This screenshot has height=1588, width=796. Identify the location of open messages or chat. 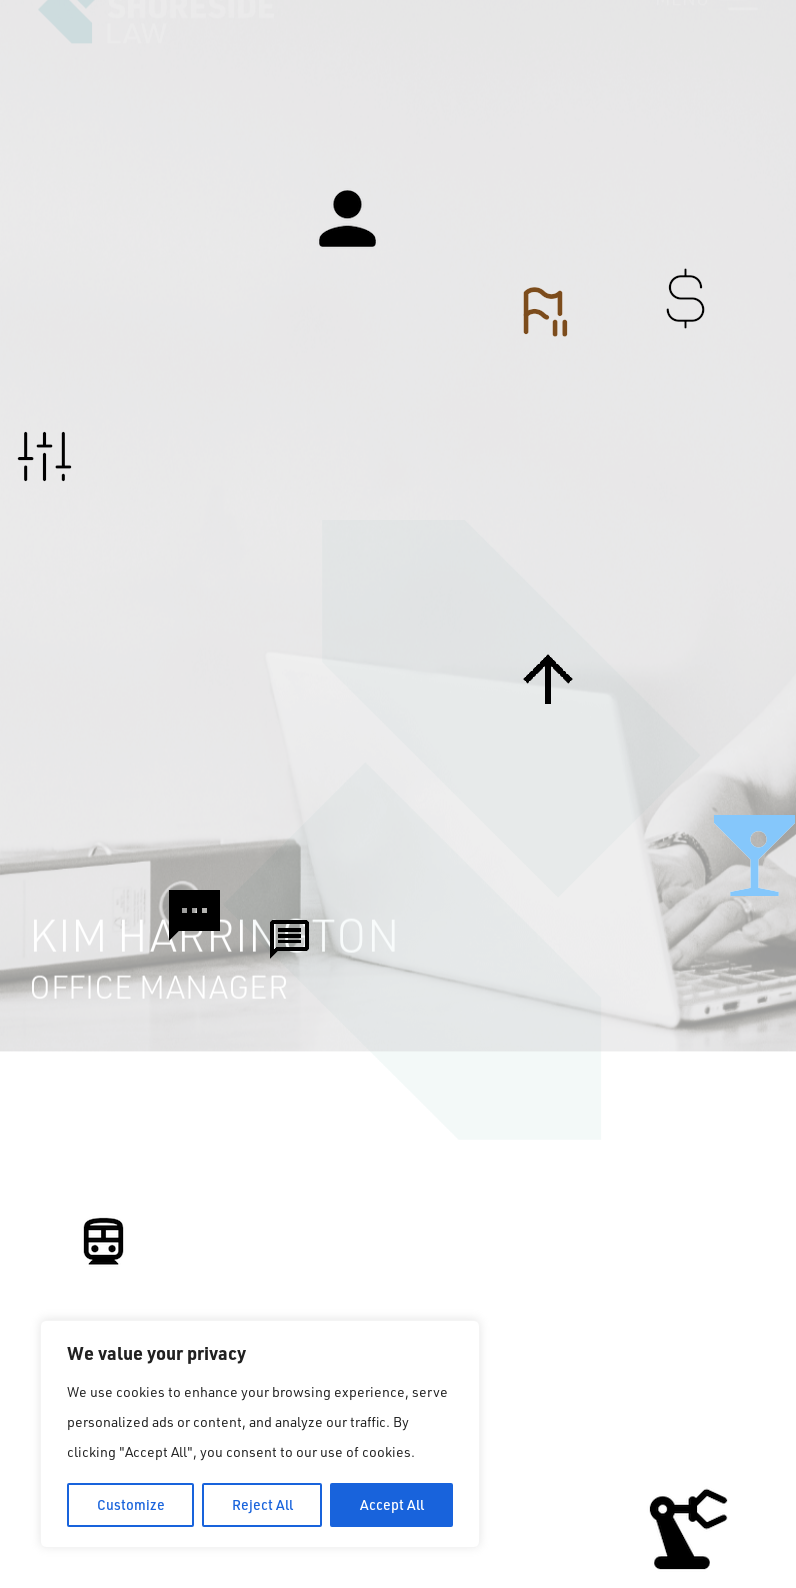
(289, 939).